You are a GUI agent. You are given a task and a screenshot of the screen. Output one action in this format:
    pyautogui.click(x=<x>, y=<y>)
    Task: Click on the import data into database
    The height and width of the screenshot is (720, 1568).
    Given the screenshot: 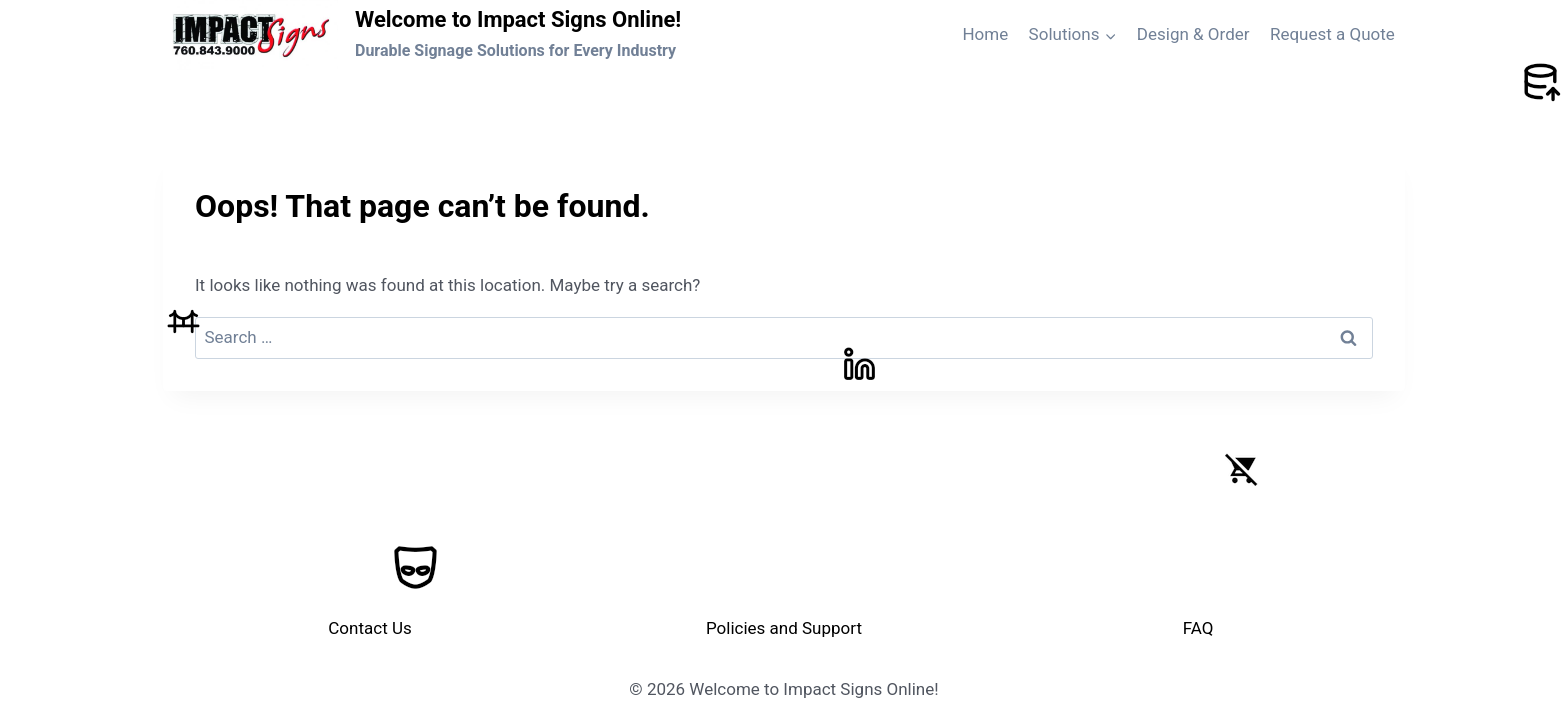 What is the action you would take?
    pyautogui.click(x=1540, y=81)
    